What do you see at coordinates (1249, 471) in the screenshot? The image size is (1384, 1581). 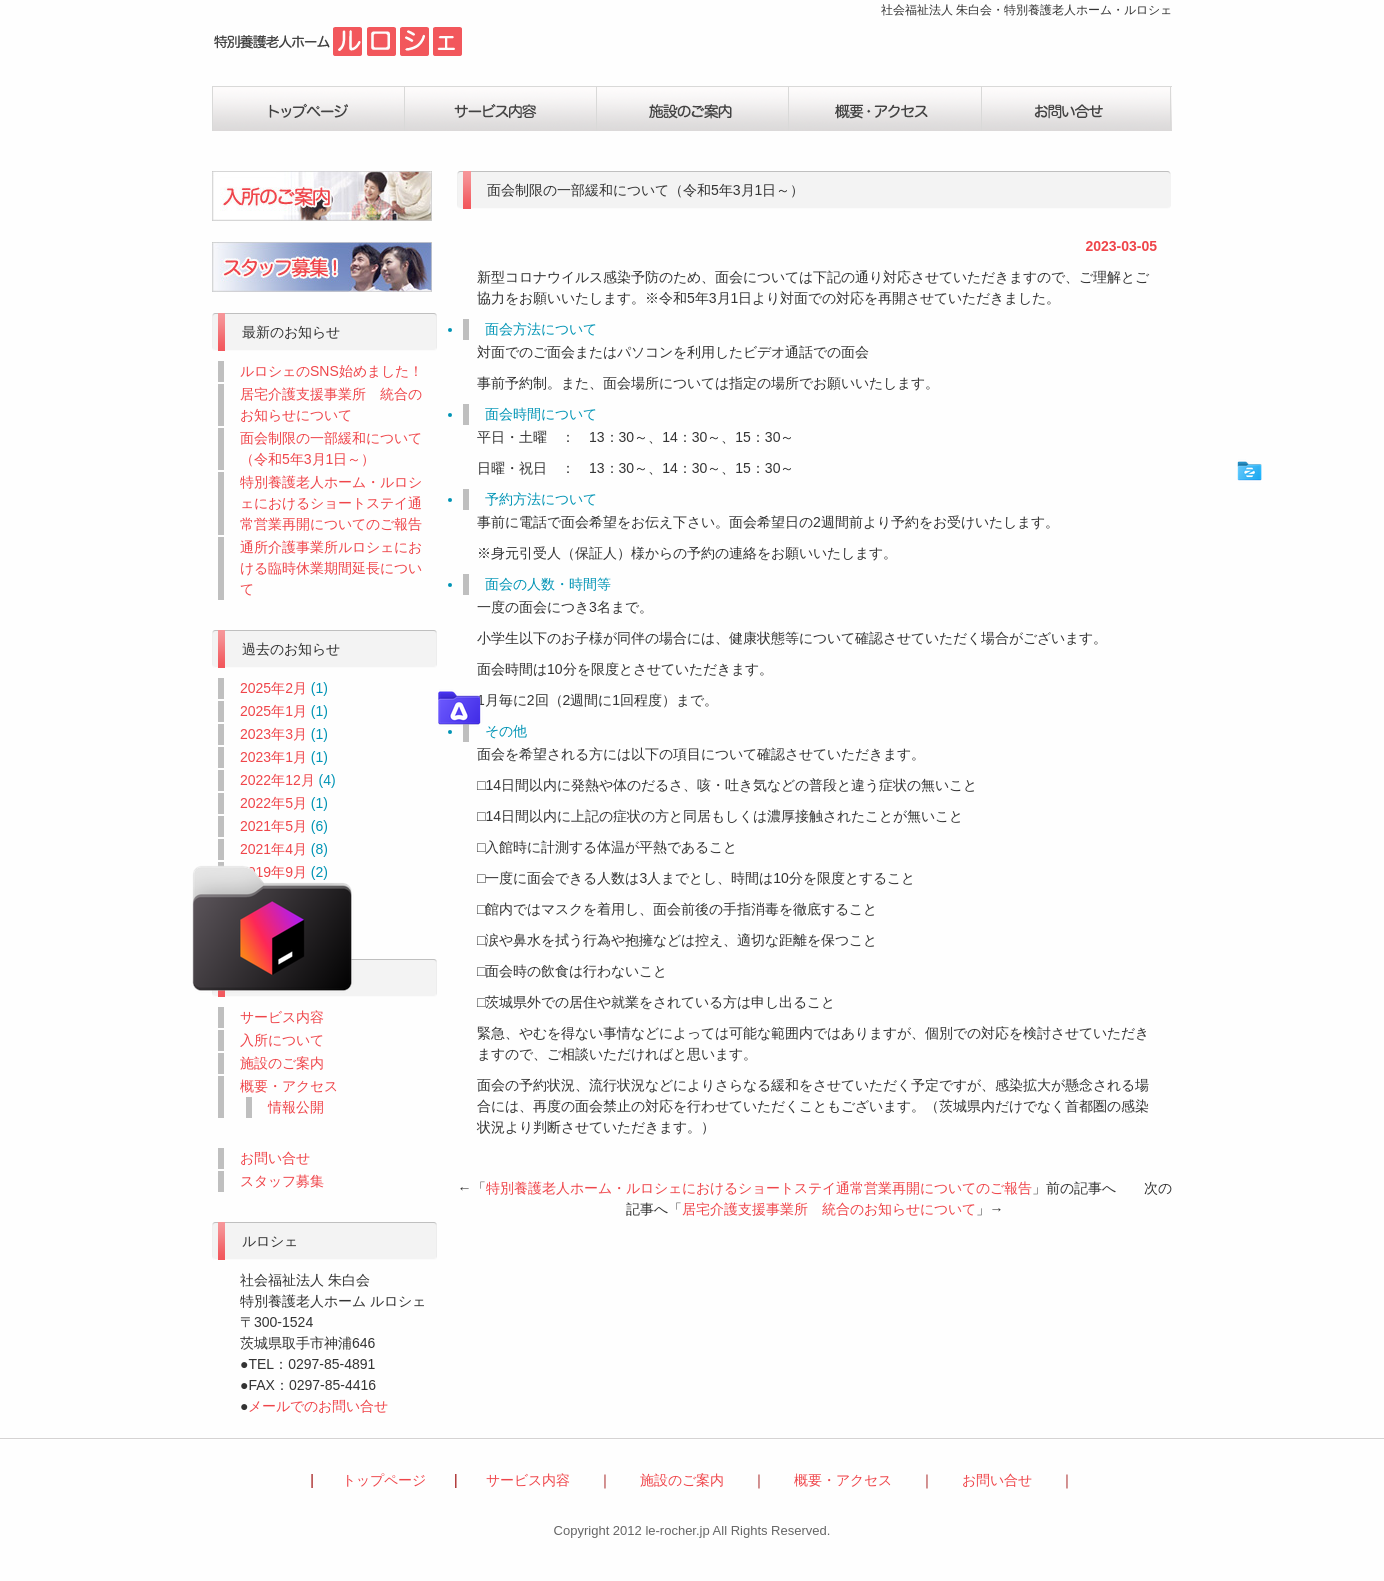 I see `open zorin os system folder` at bounding box center [1249, 471].